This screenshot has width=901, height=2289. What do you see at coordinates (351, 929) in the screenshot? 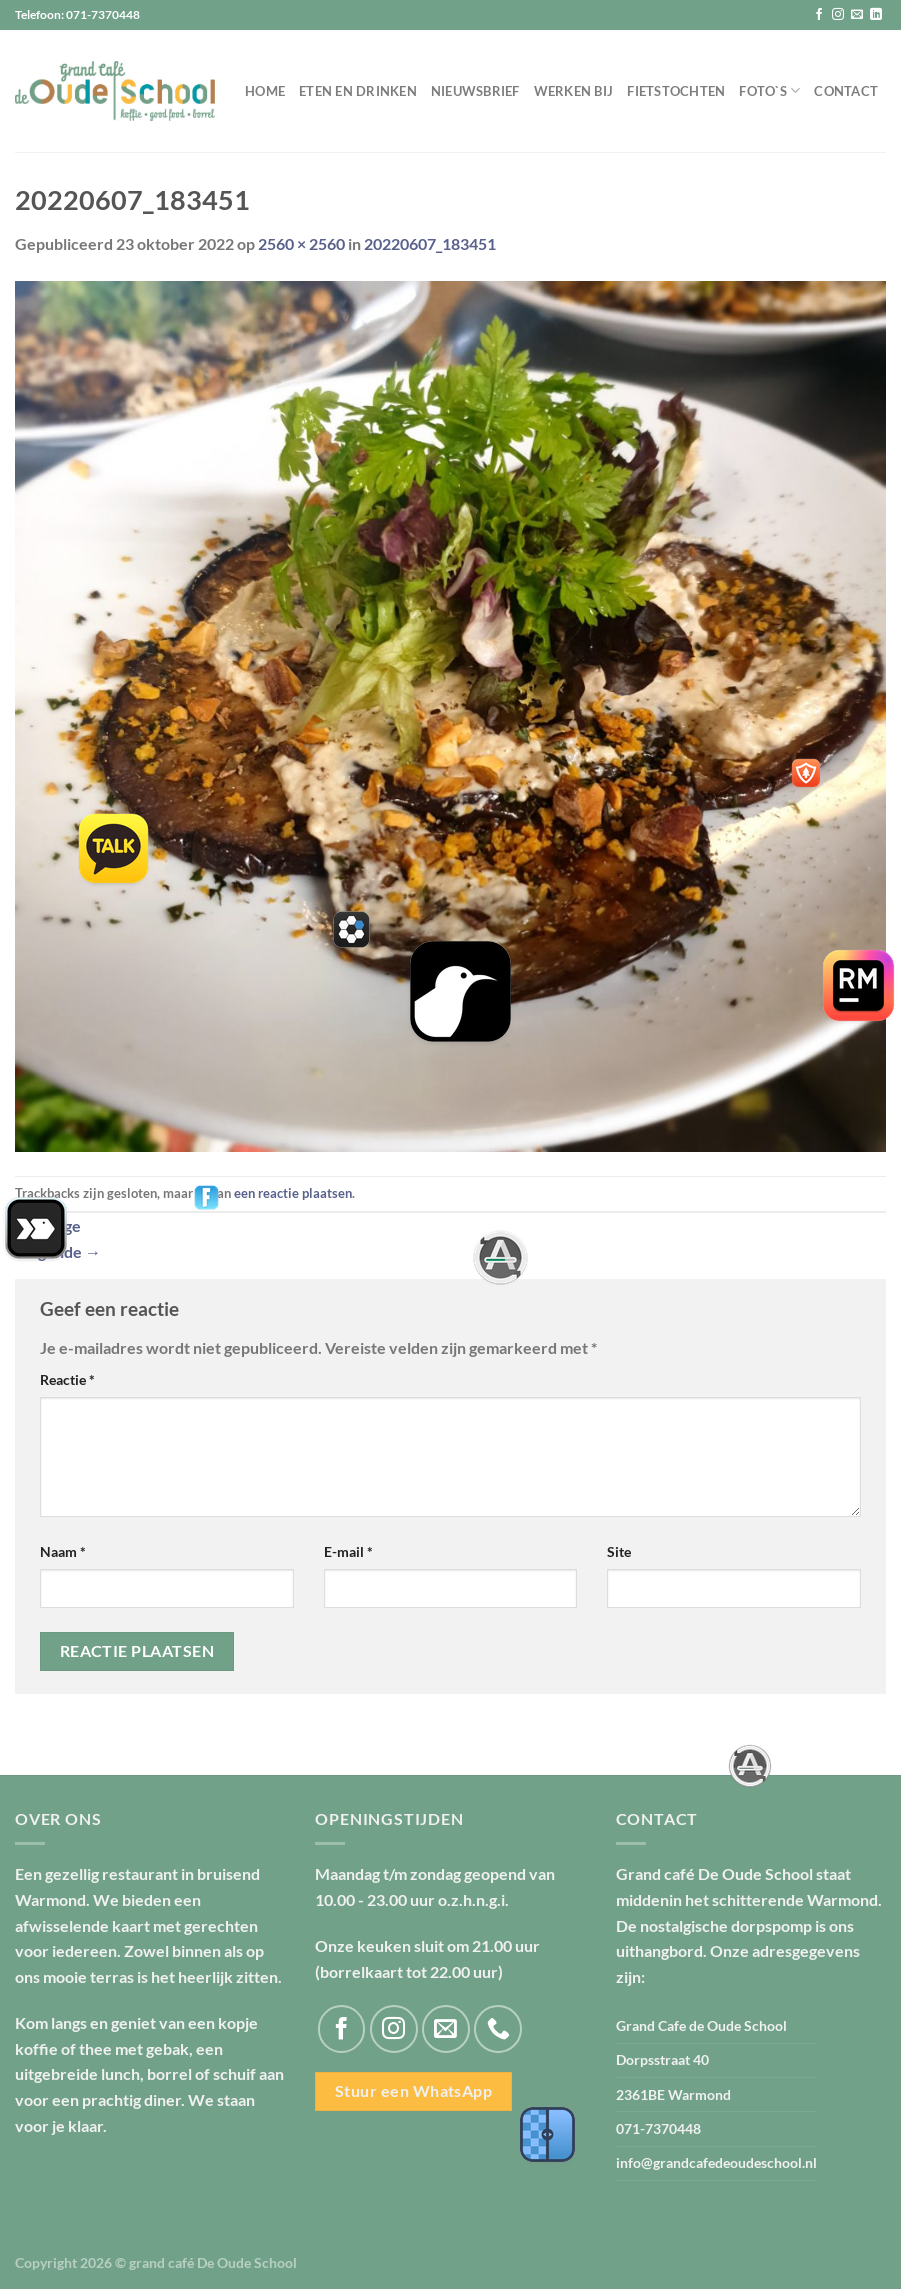
I see `launch robocraft game` at bounding box center [351, 929].